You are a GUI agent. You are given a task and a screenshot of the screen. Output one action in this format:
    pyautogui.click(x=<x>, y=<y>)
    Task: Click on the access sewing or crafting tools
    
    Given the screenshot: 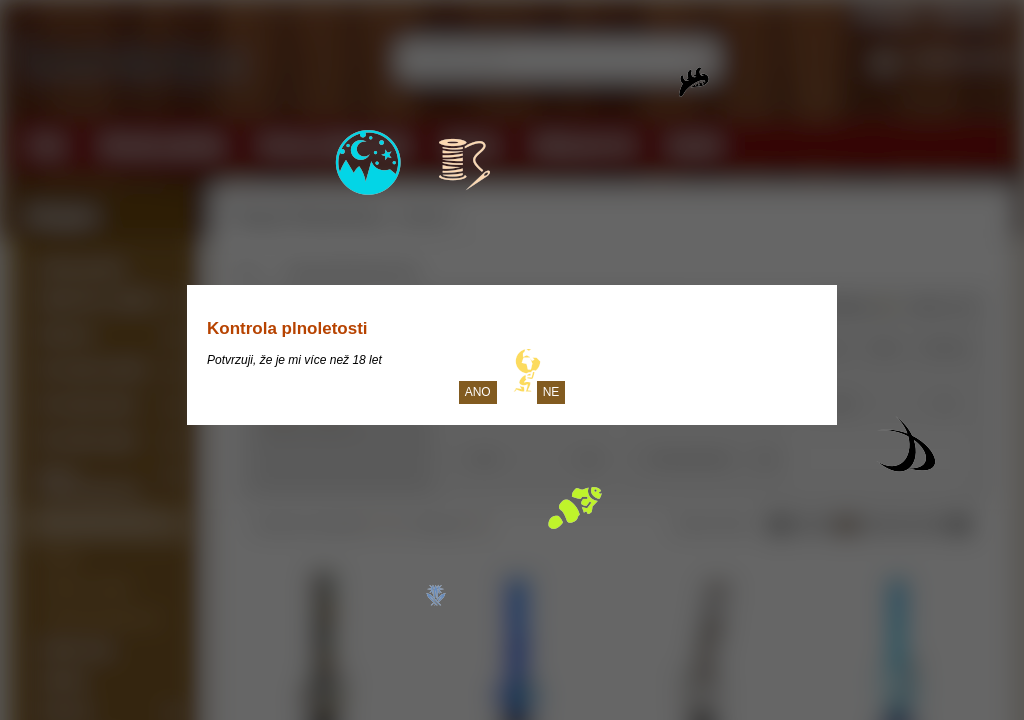 What is the action you would take?
    pyautogui.click(x=464, y=162)
    